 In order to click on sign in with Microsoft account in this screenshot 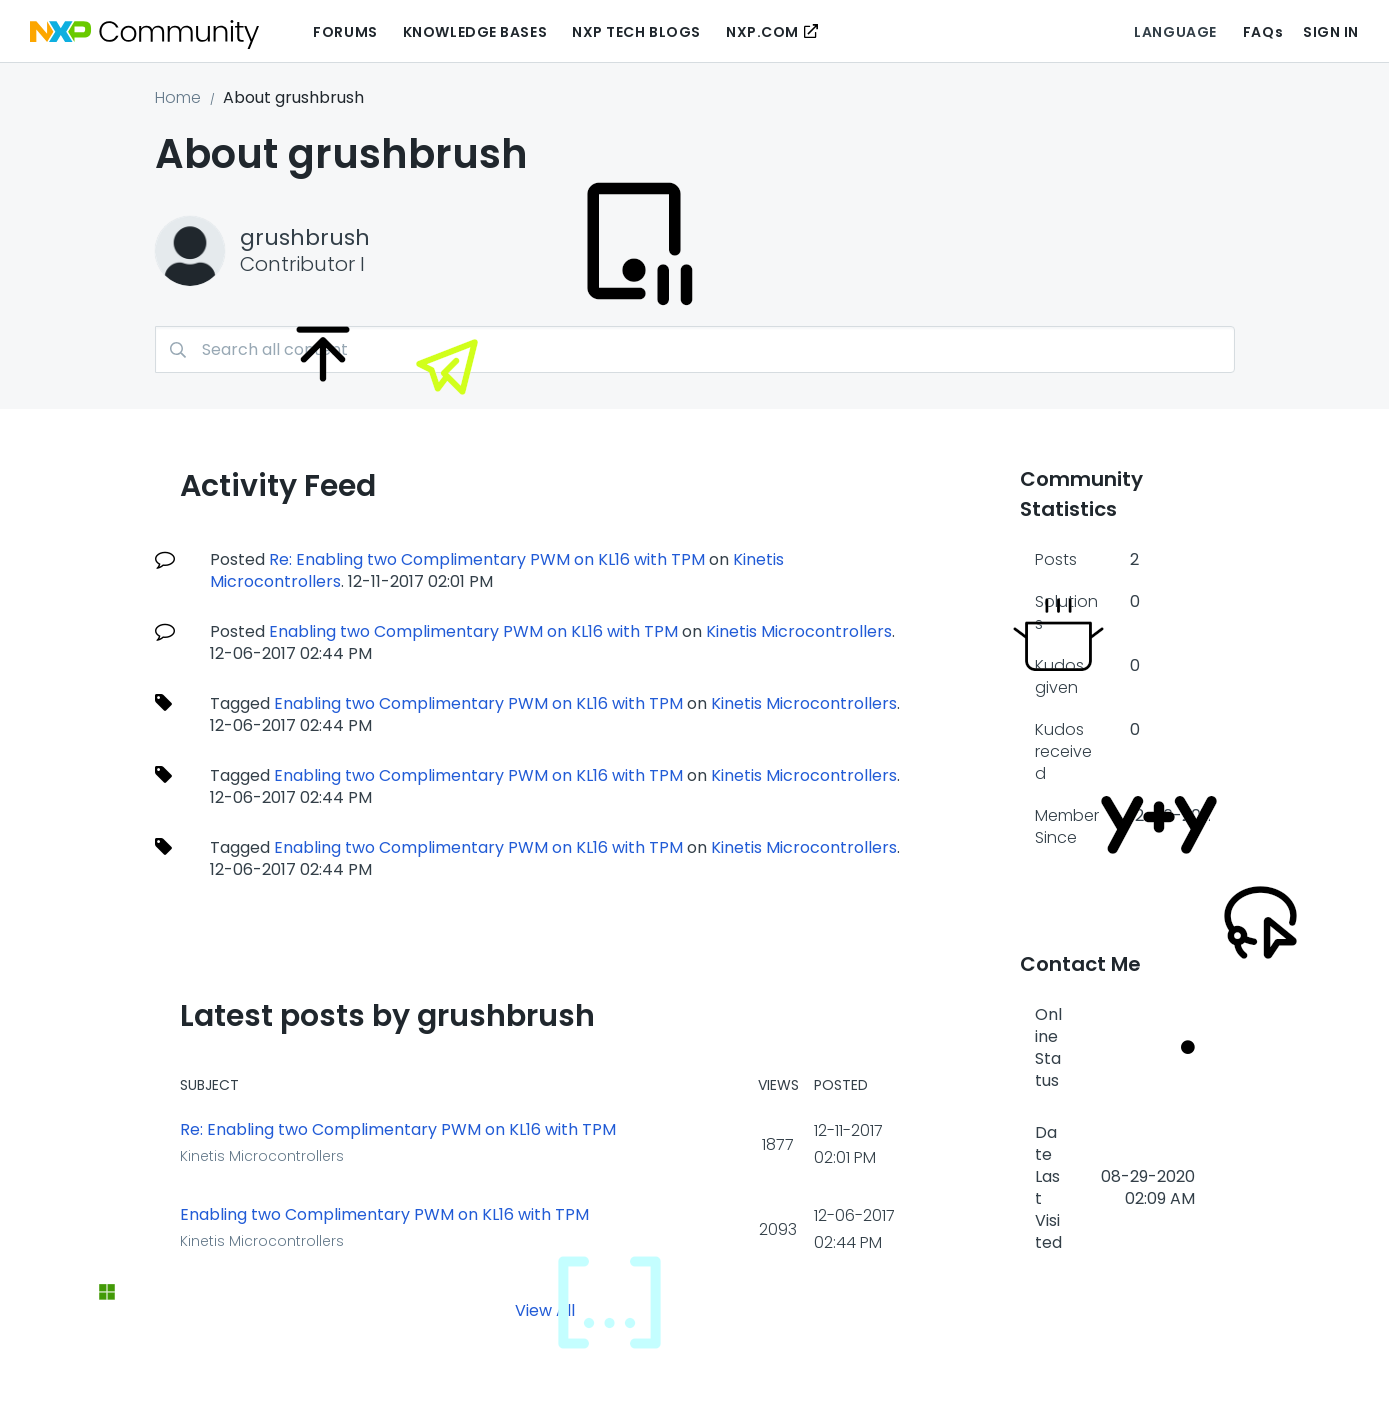, I will do `click(107, 1292)`.